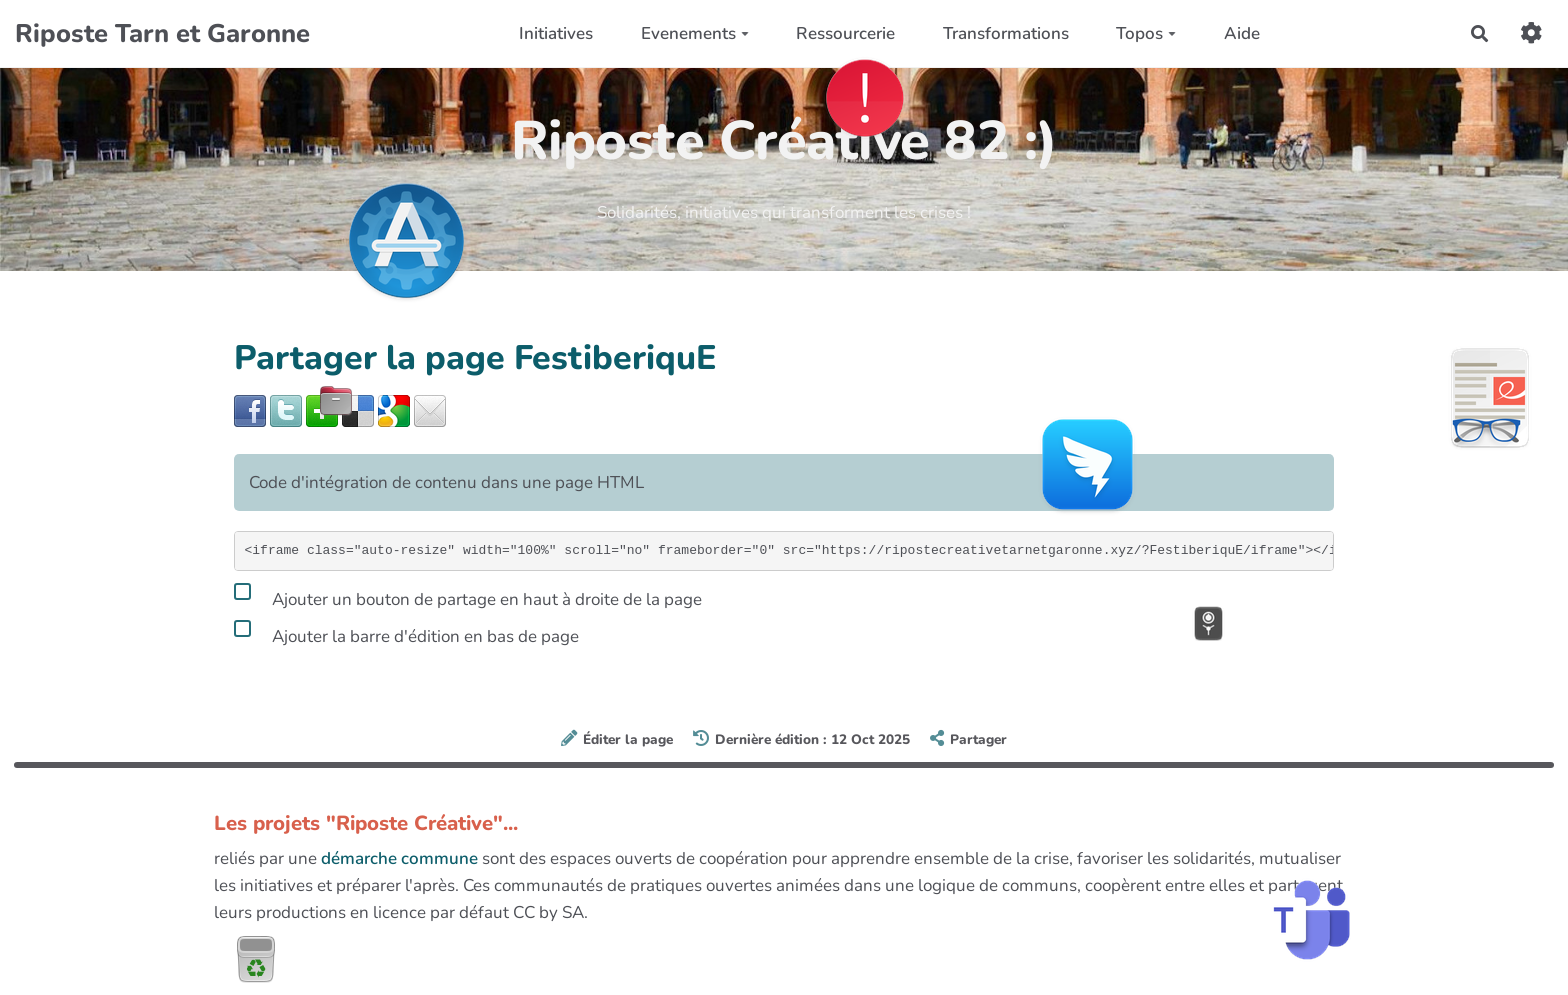  Describe the element at coordinates (406, 240) in the screenshot. I see `open software properties or driver settings` at that location.